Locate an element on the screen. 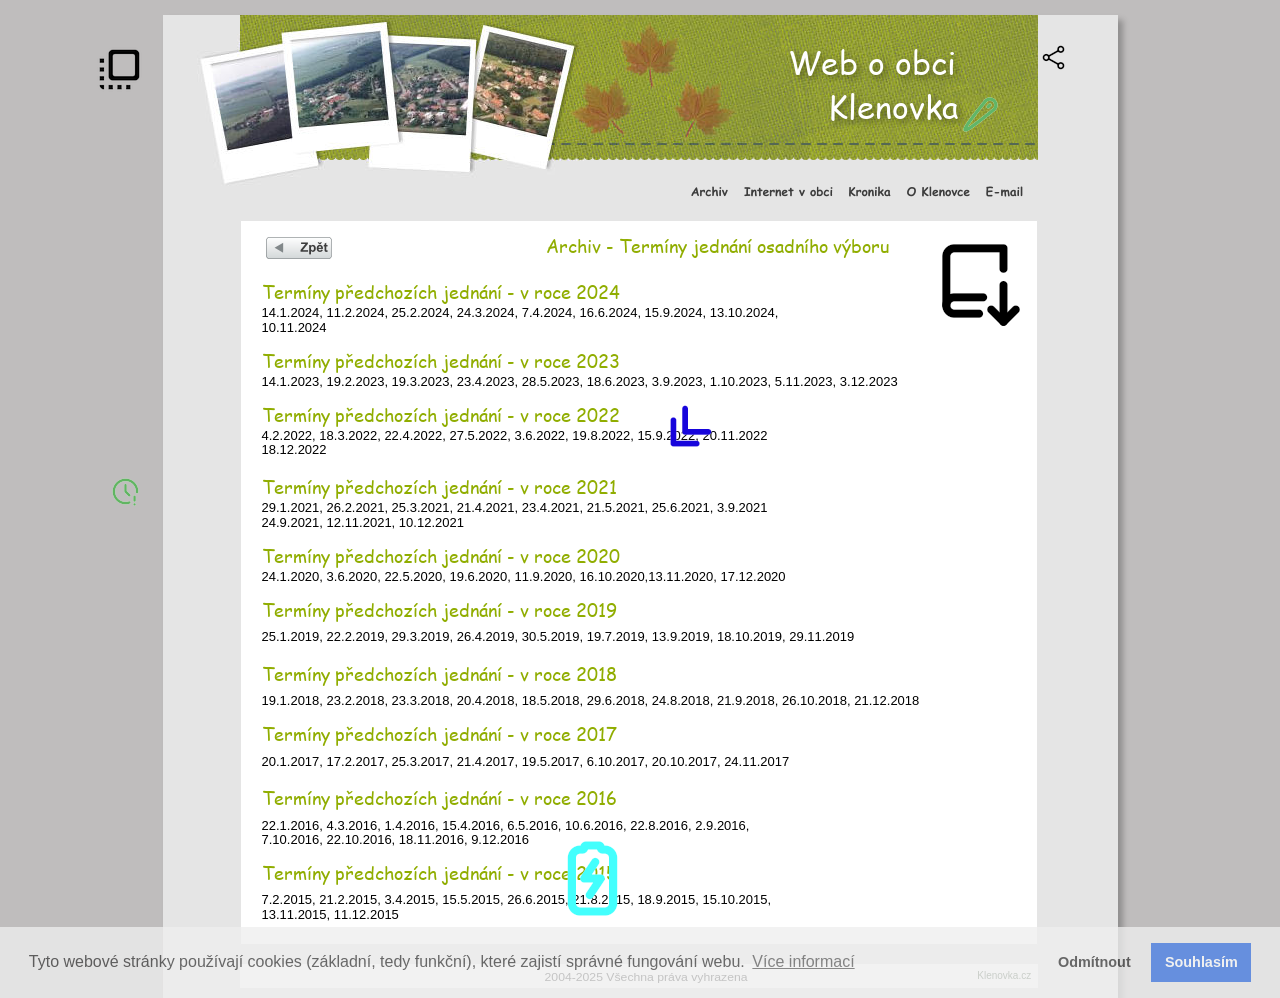 The height and width of the screenshot is (998, 1280). bring selected element to front of layer stack is located at coordinates (119, 69).